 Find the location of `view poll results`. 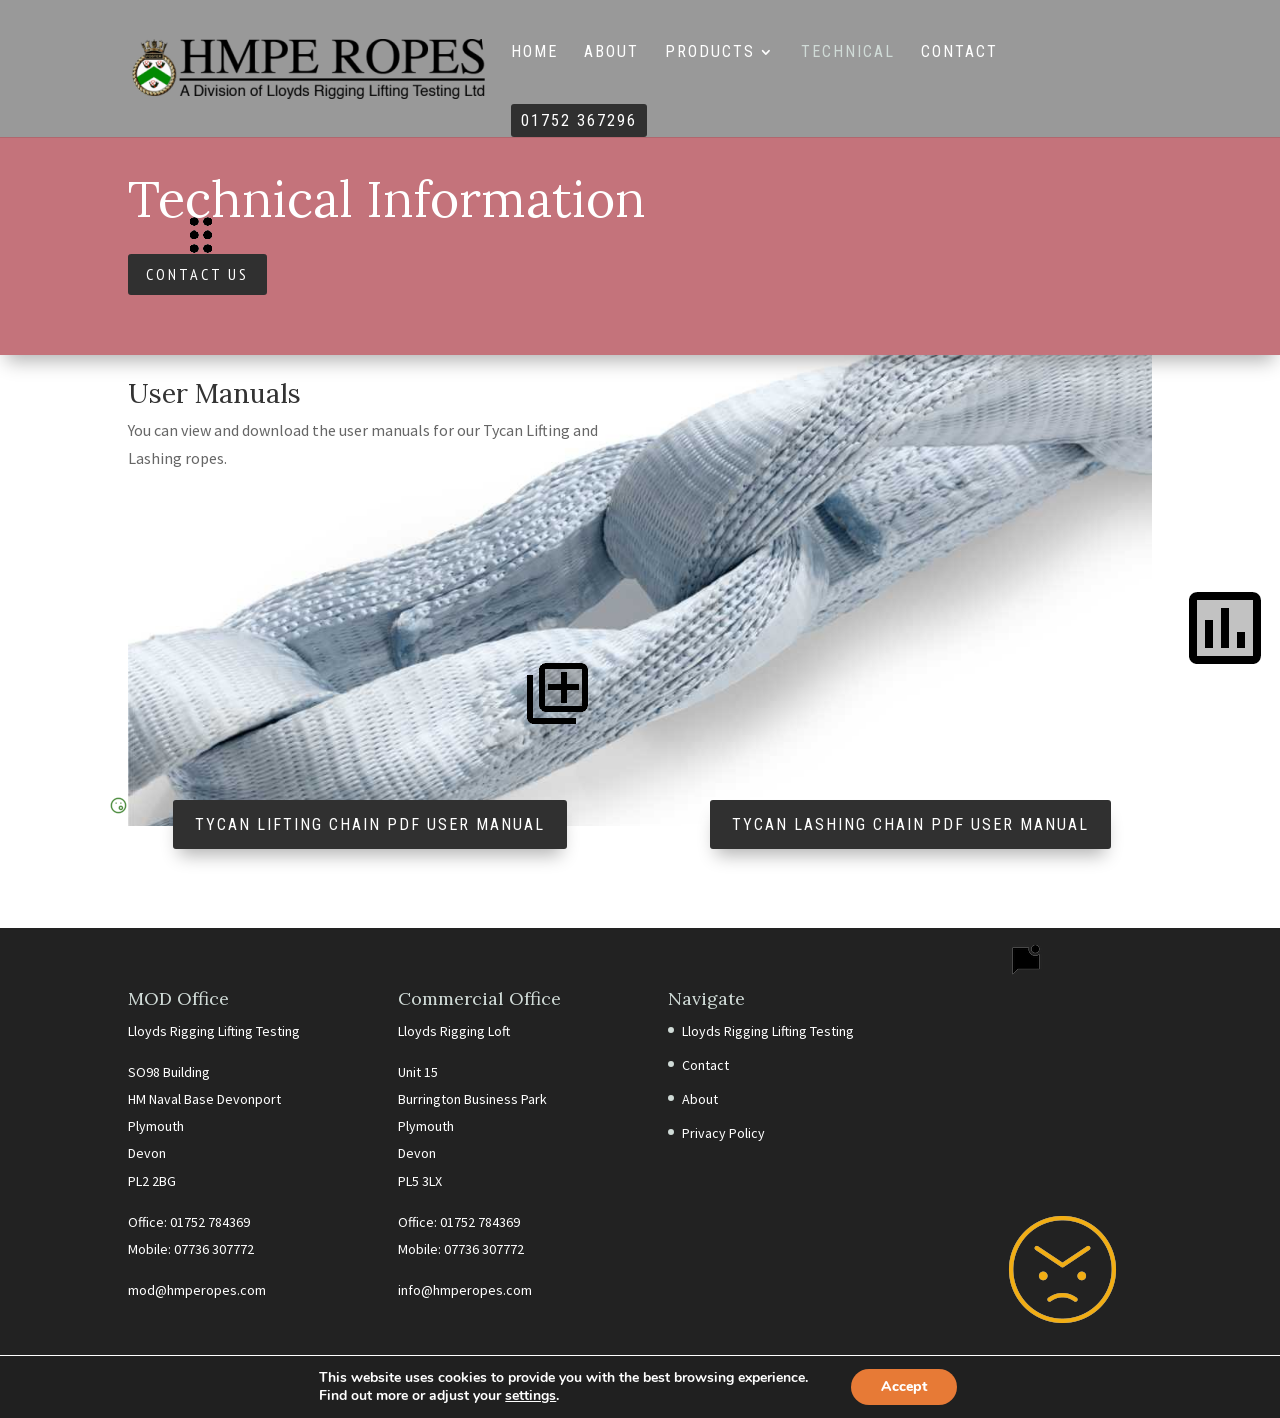

view poll results is located at coordinates (1225, 628).